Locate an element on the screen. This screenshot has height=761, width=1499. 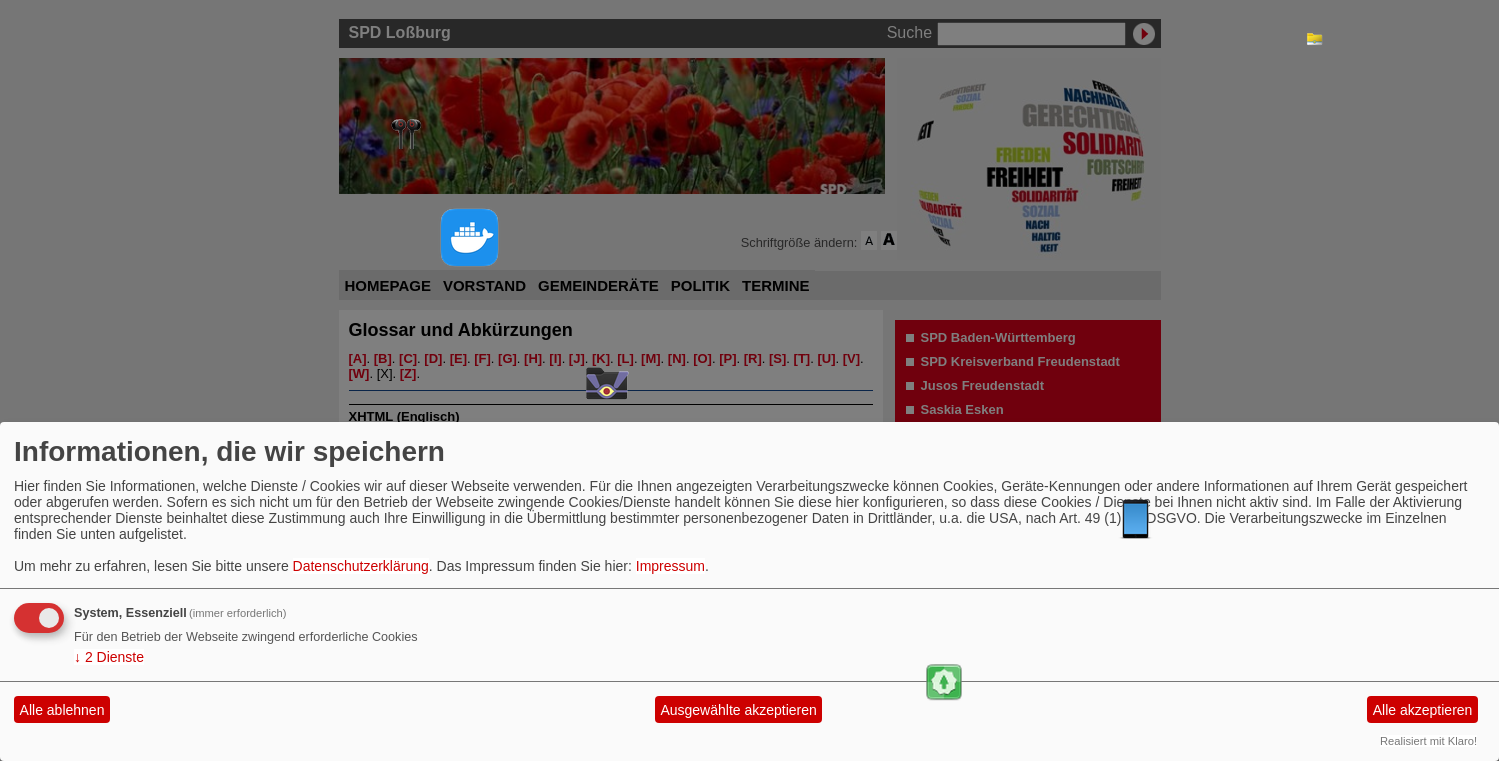
iPad mini device with cellular connectivity is located at coordinates (1135, 515).